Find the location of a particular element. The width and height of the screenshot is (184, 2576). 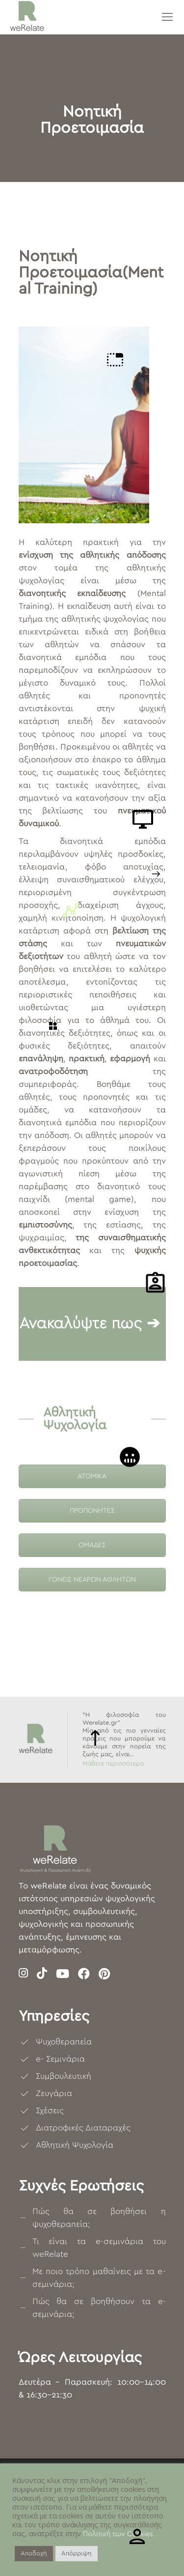

scroll to top of page is located at coordinates (95, 1738).